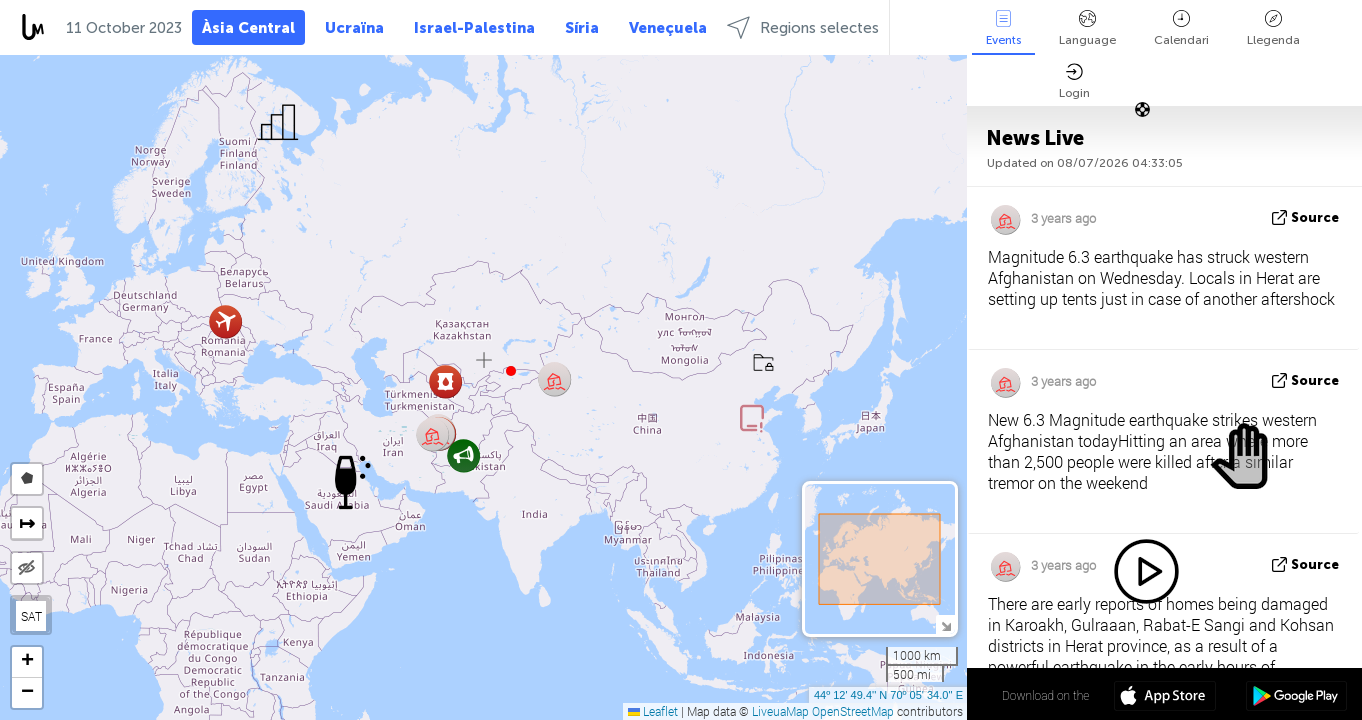 The image size is (1362, 720). I want to click on stop or halt an action, so click(1240, 456).